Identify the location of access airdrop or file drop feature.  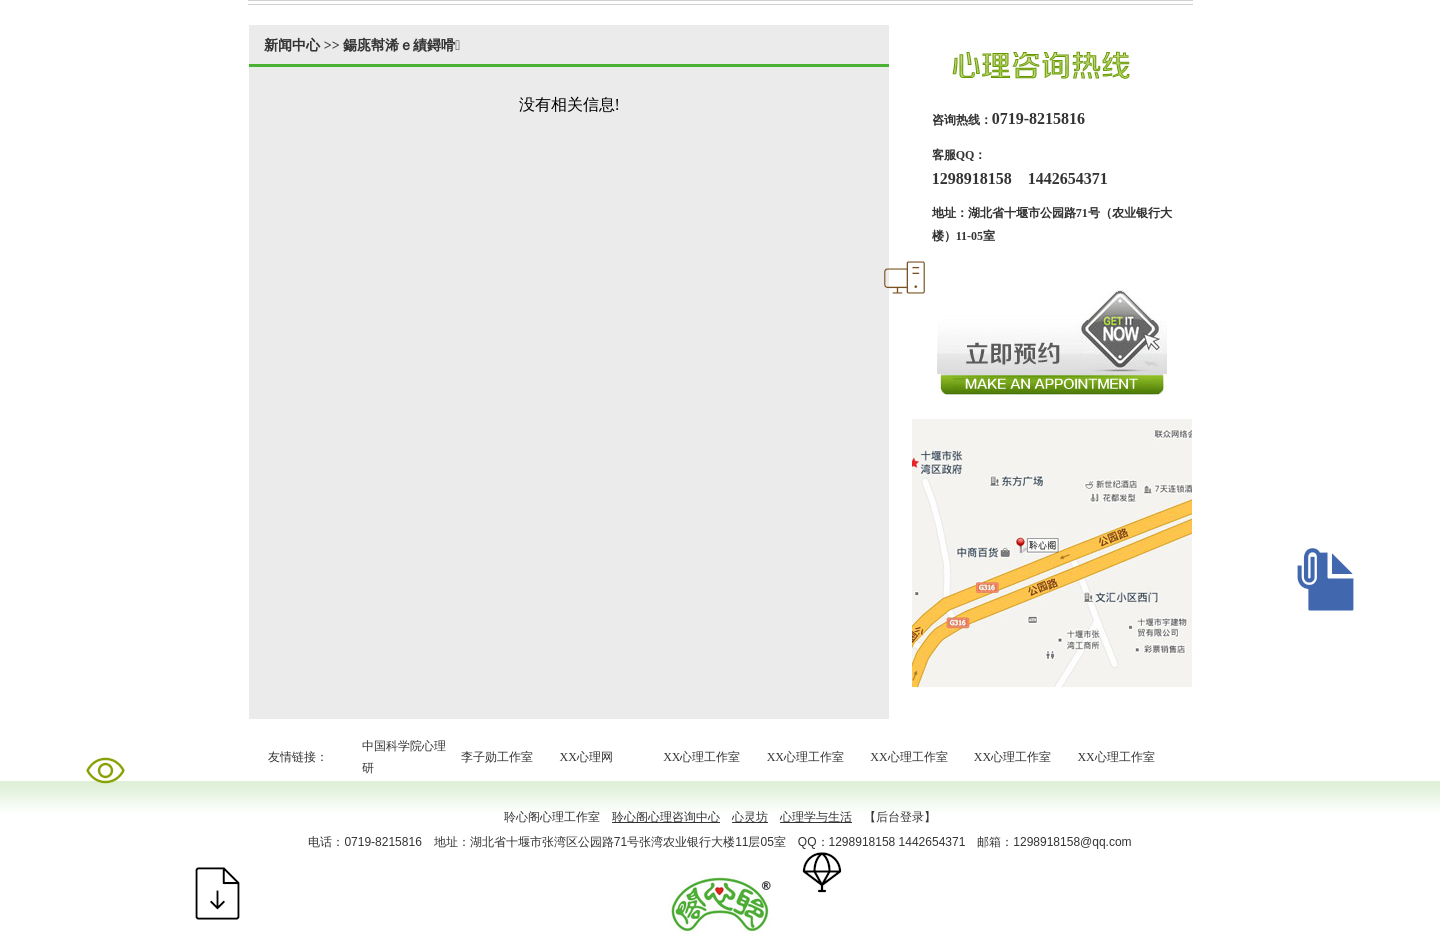
(822, 873).